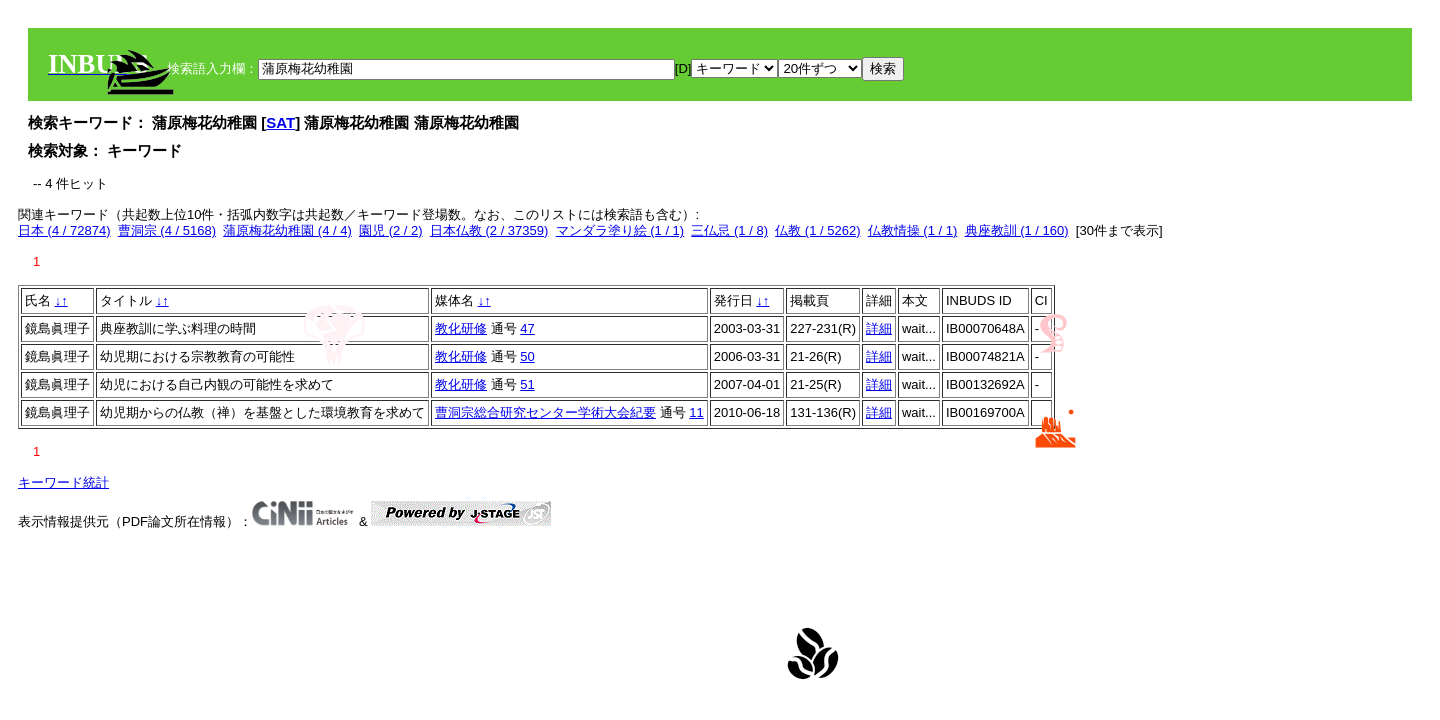  Describe the element at coordinates (140, 61) in the screenshot. I see `select speedboat or watercraft vehicle` at that location.